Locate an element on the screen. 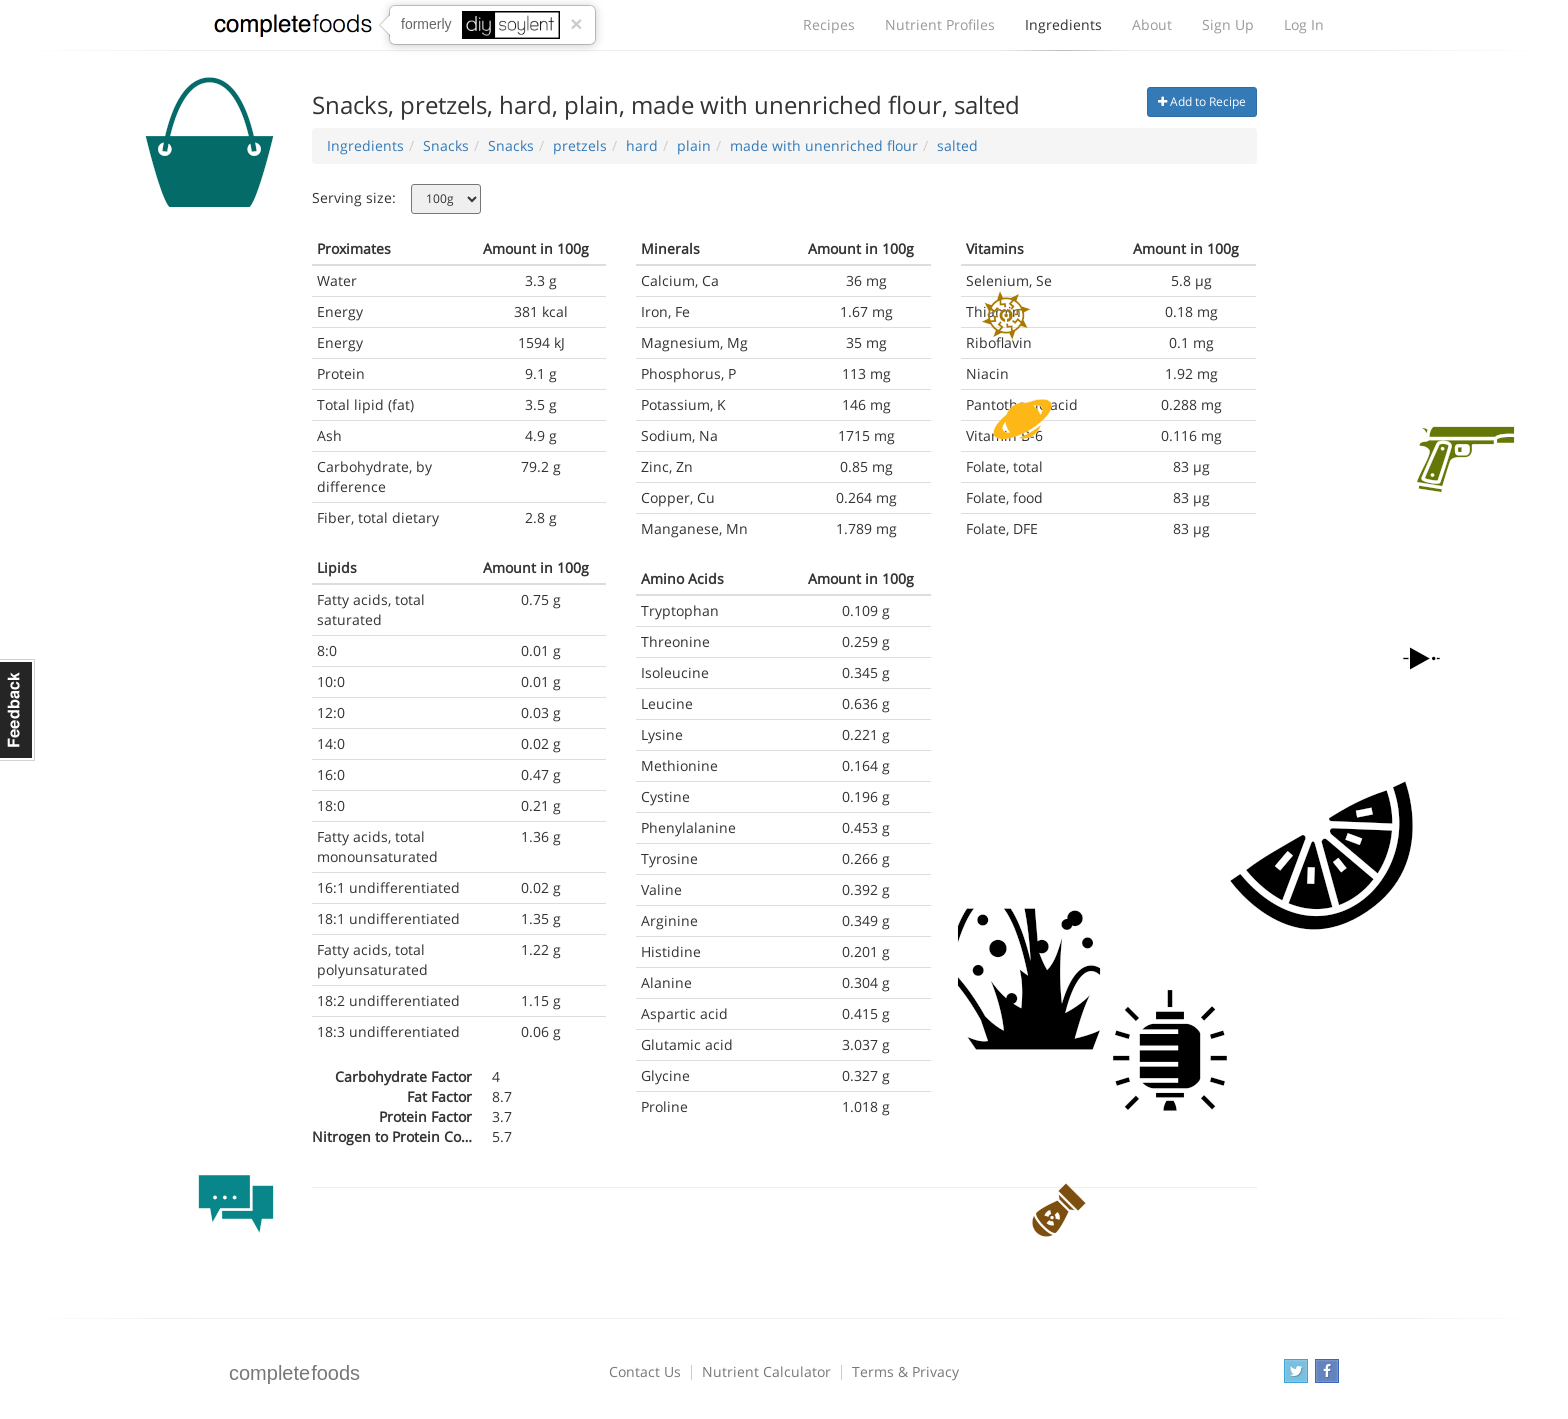 This screenshot has height=1419, width=1568. represents a NOT logic gate in circuit design is located at coordinates (1421, 658).